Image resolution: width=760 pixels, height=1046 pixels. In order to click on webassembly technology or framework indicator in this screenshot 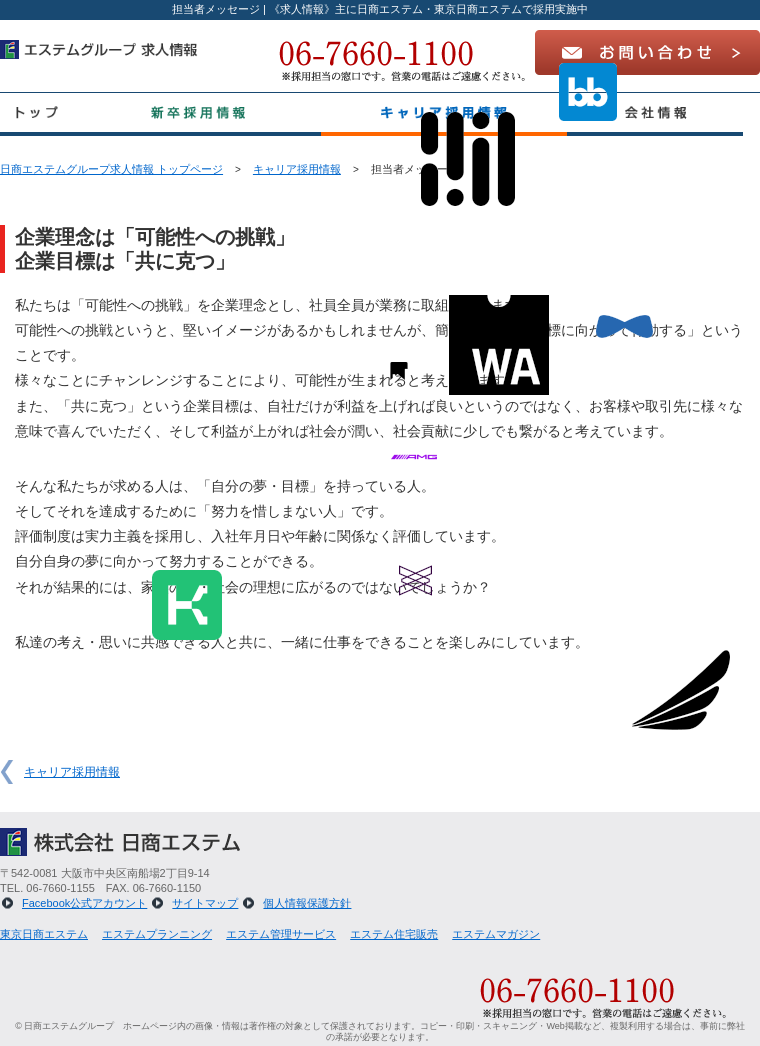, I will do `click(499, 345)`.